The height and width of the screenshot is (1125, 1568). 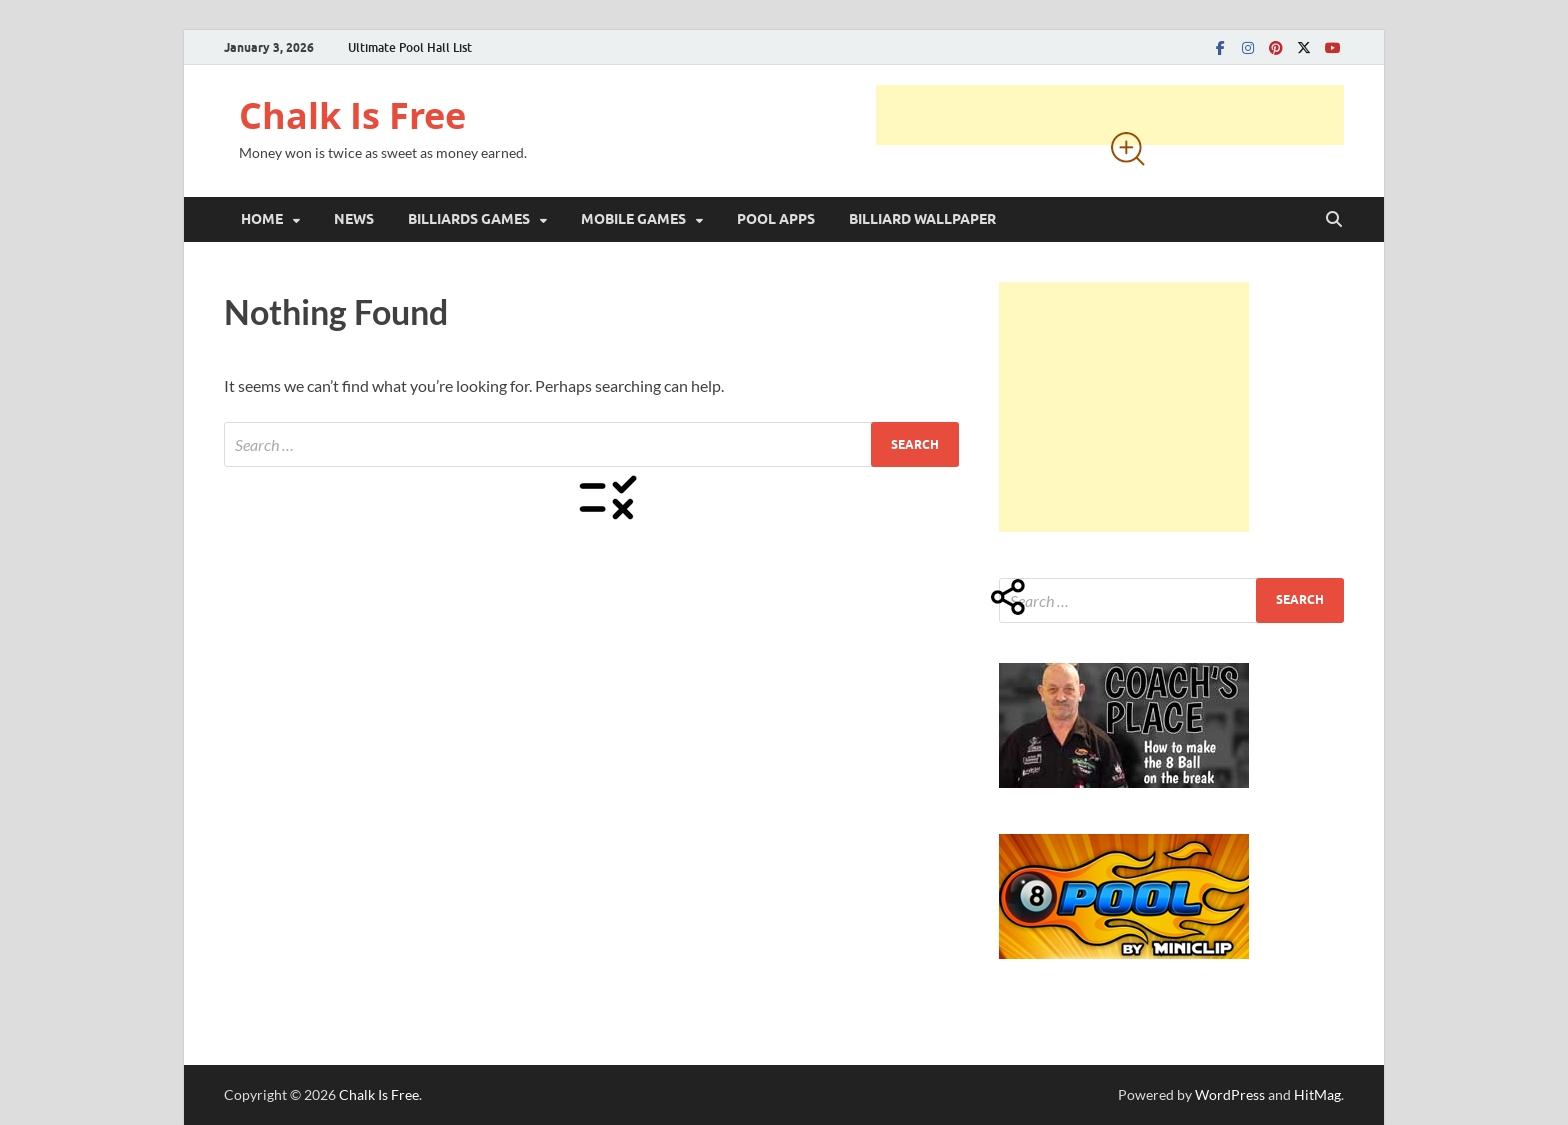 What do you see at coordinates (1128, 149) in the screenshot?
I see `zoom in on content or image` at bounding box center [1128, 149].